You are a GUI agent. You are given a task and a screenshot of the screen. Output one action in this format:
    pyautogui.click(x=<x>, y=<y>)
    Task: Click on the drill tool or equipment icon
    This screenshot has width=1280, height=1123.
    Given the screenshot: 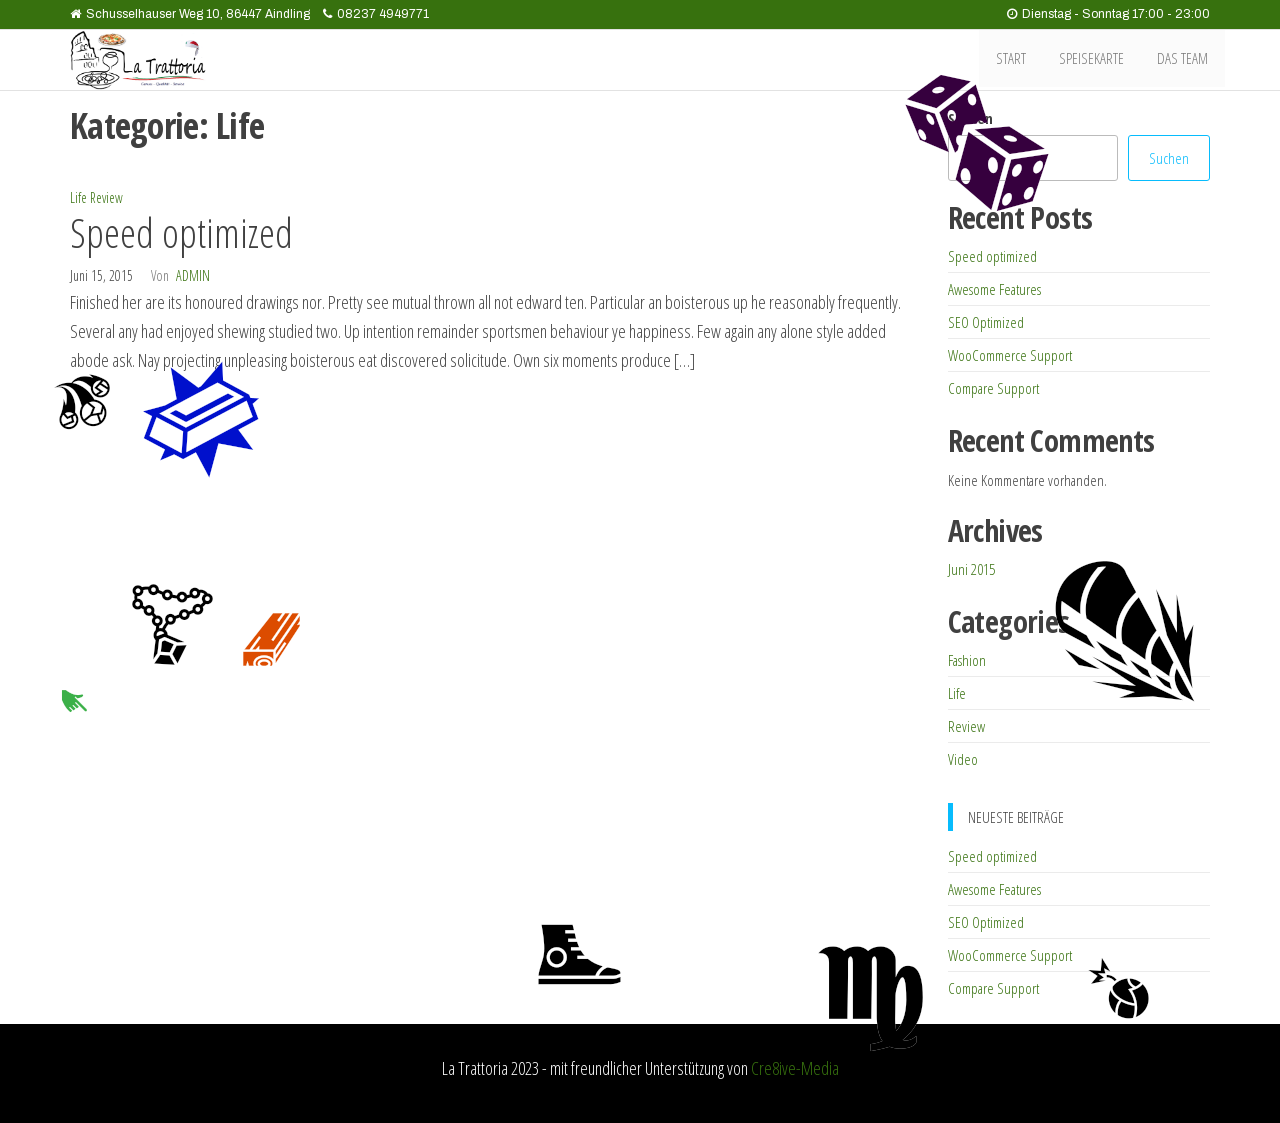 What is the action you would take?
    pyautogui.click(x=1124, y=631)
    